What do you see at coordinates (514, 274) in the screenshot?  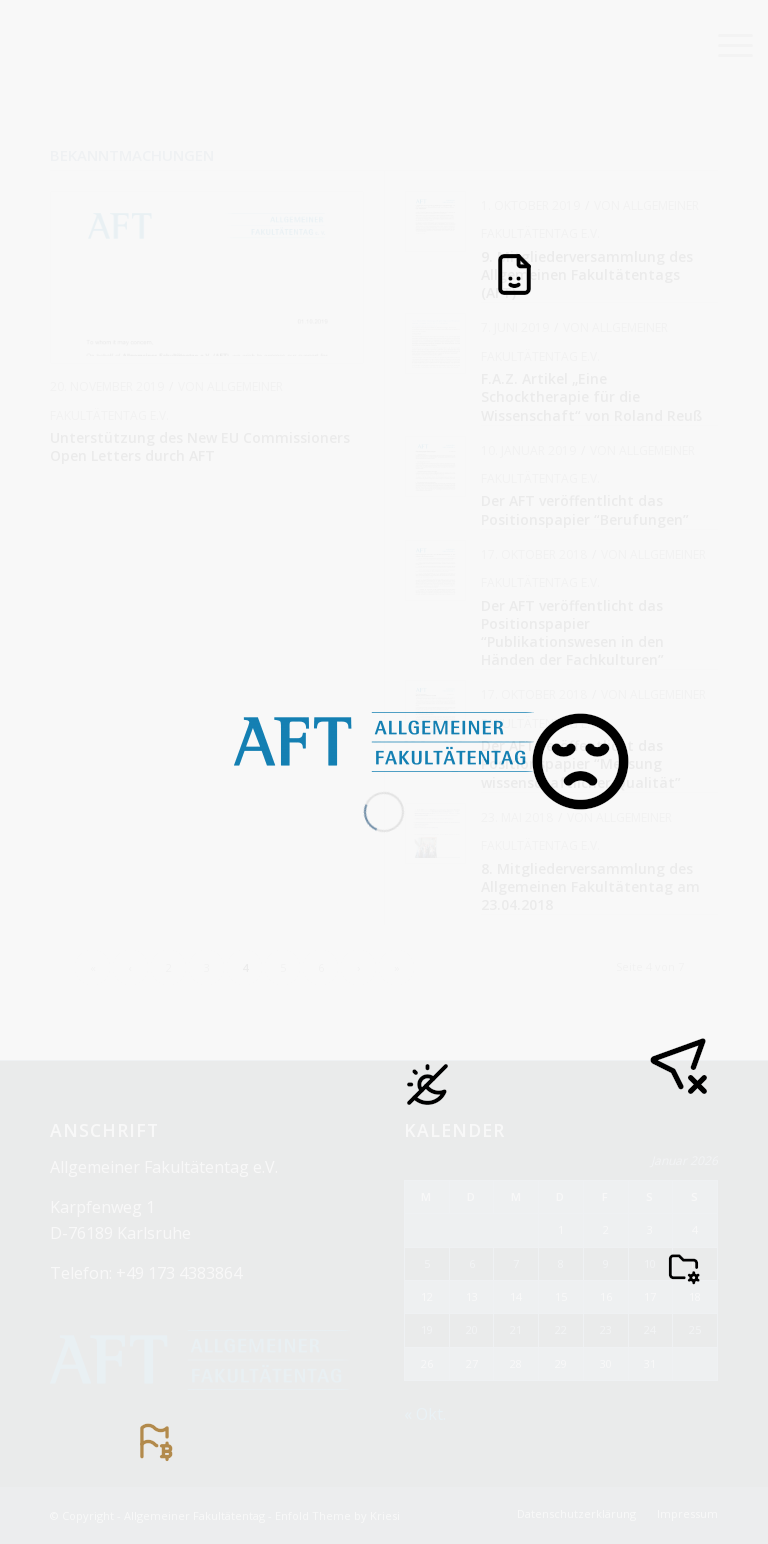 I see `view a friendly or positive document` at bounding box center [514, 274].